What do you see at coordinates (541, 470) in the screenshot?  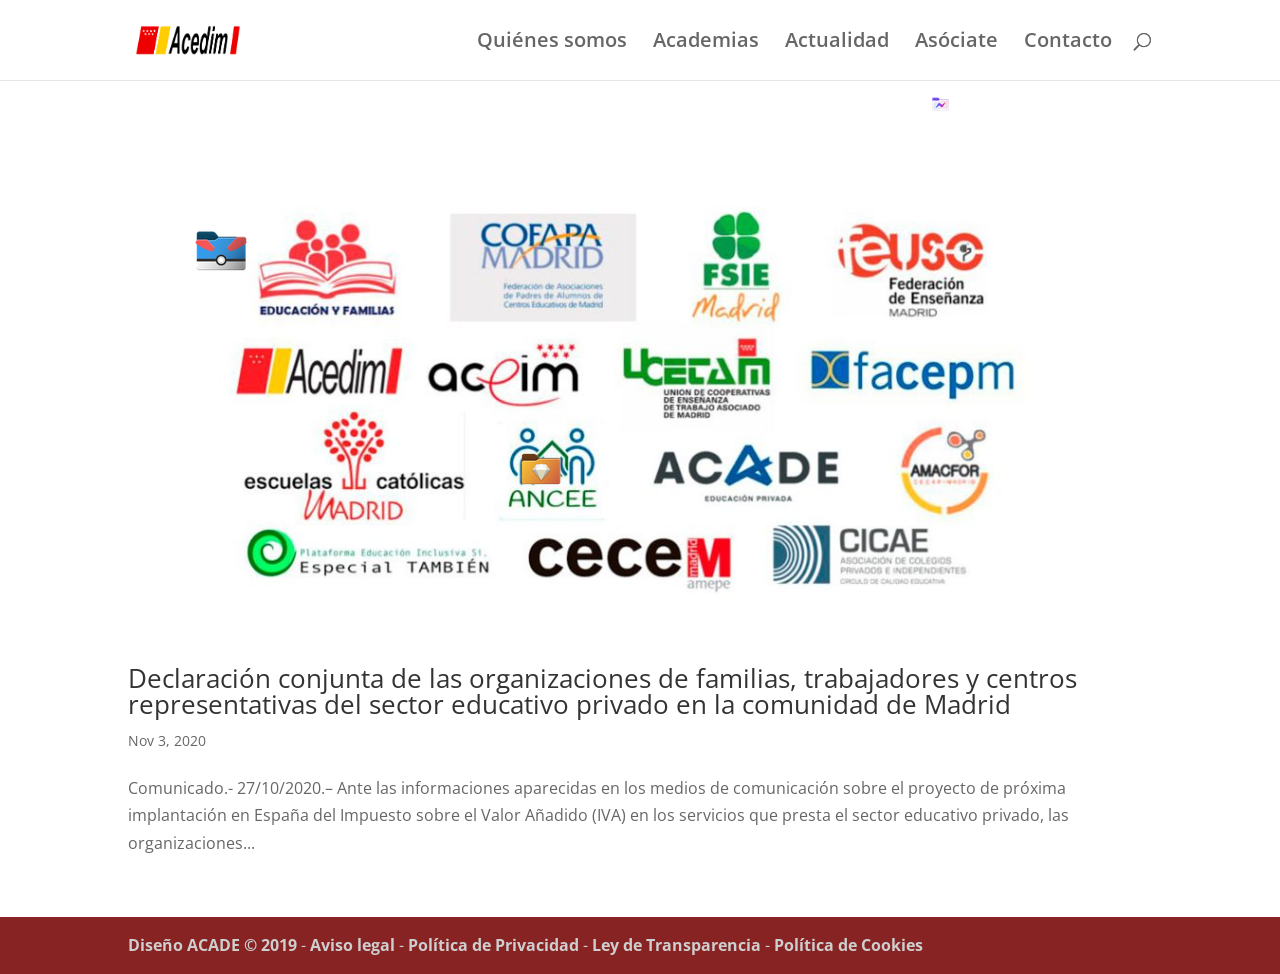 I see `open sketch app project files` at bounding box center [541, 470].